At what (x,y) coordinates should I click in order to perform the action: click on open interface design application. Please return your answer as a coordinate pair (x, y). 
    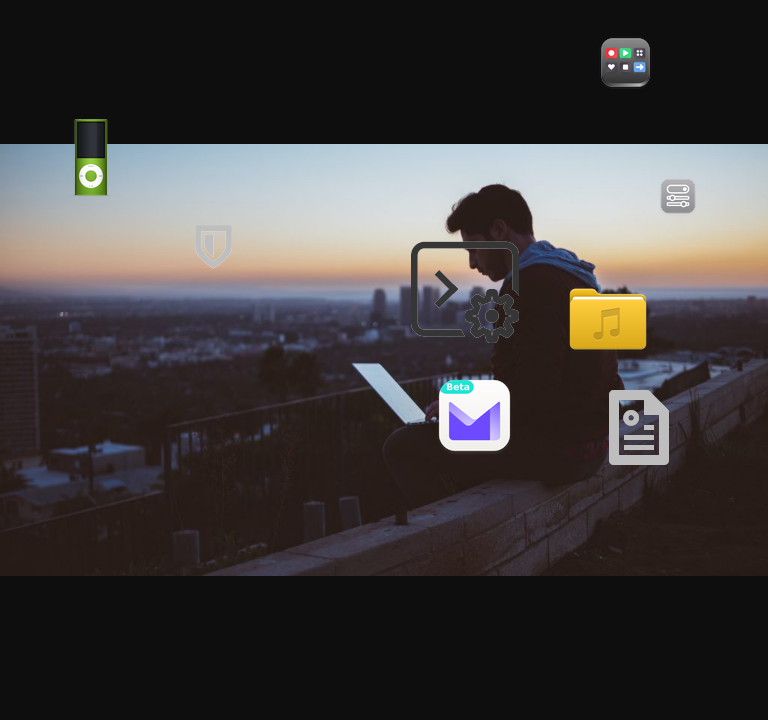
    Looking at the image, I should click on (678, 196).